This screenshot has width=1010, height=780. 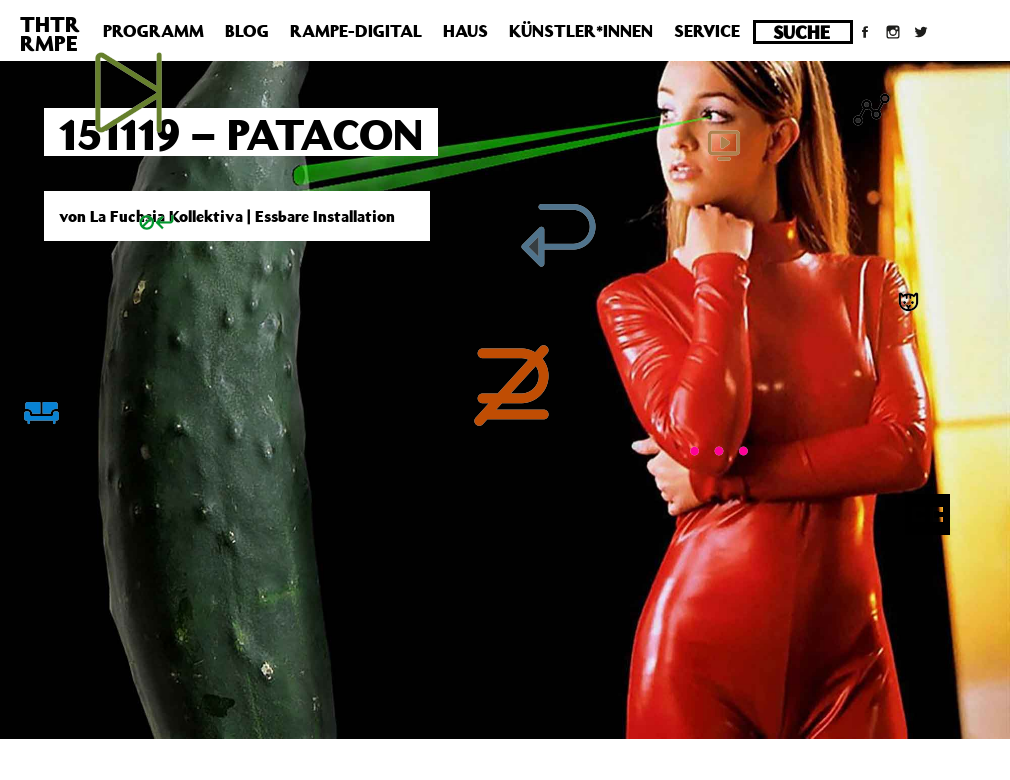 What do you see at coordinates (724, 144) in the screenshot?
I see `play video on monitor or screen` at bounding box center [724, 144].